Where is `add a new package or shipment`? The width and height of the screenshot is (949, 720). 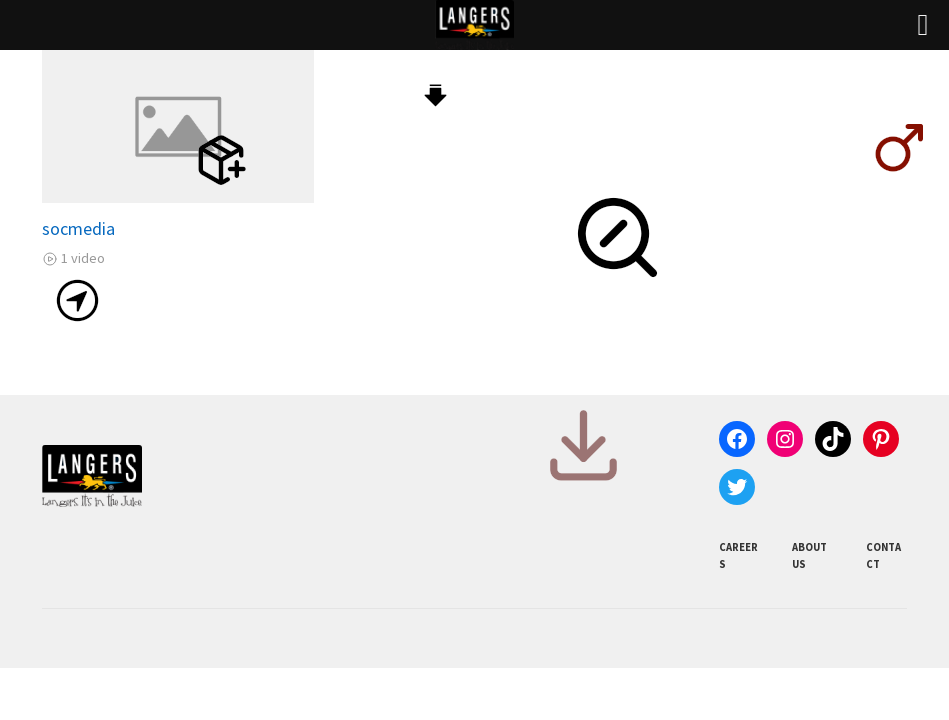
add a new package or shipment is located at coordinates (221, 160).